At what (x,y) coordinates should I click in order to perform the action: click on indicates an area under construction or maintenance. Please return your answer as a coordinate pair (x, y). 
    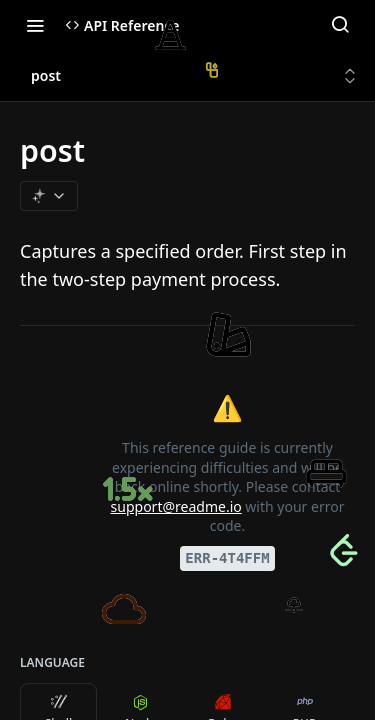
    Looking at the image, I should click on (170, 34).